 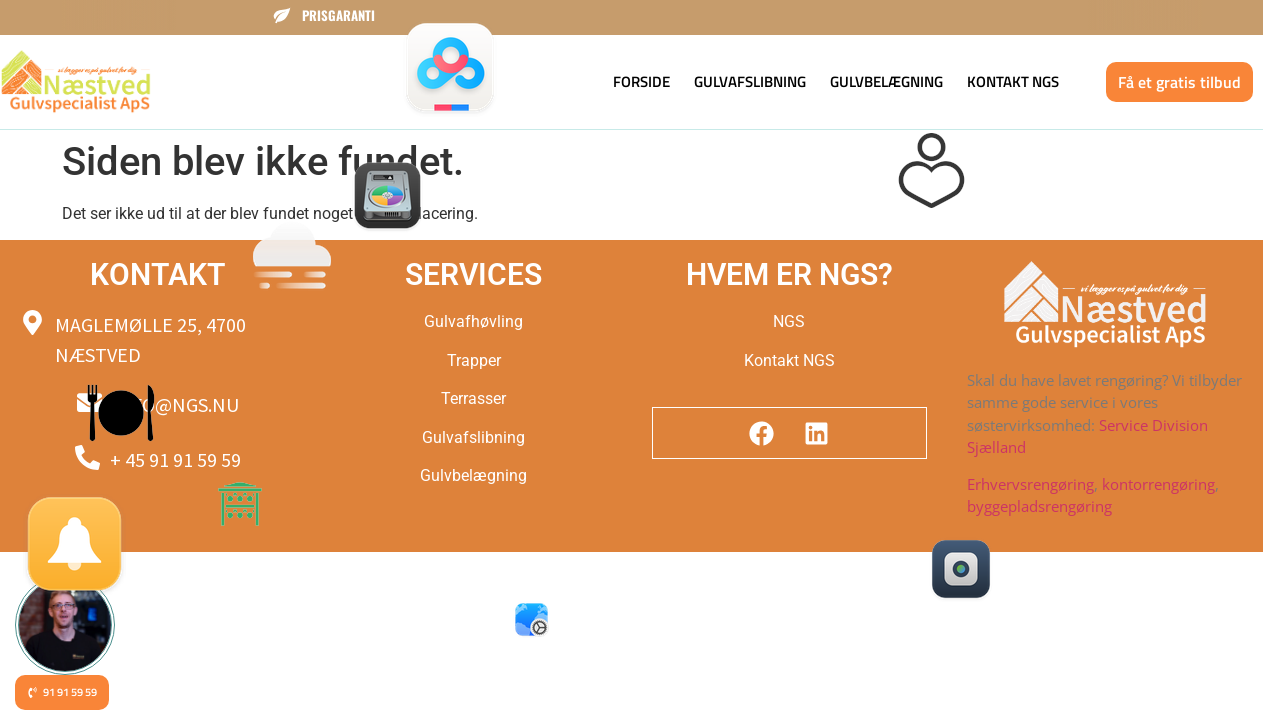 I want to click on access digital wellbeing settings, so click(x=931, y=170).